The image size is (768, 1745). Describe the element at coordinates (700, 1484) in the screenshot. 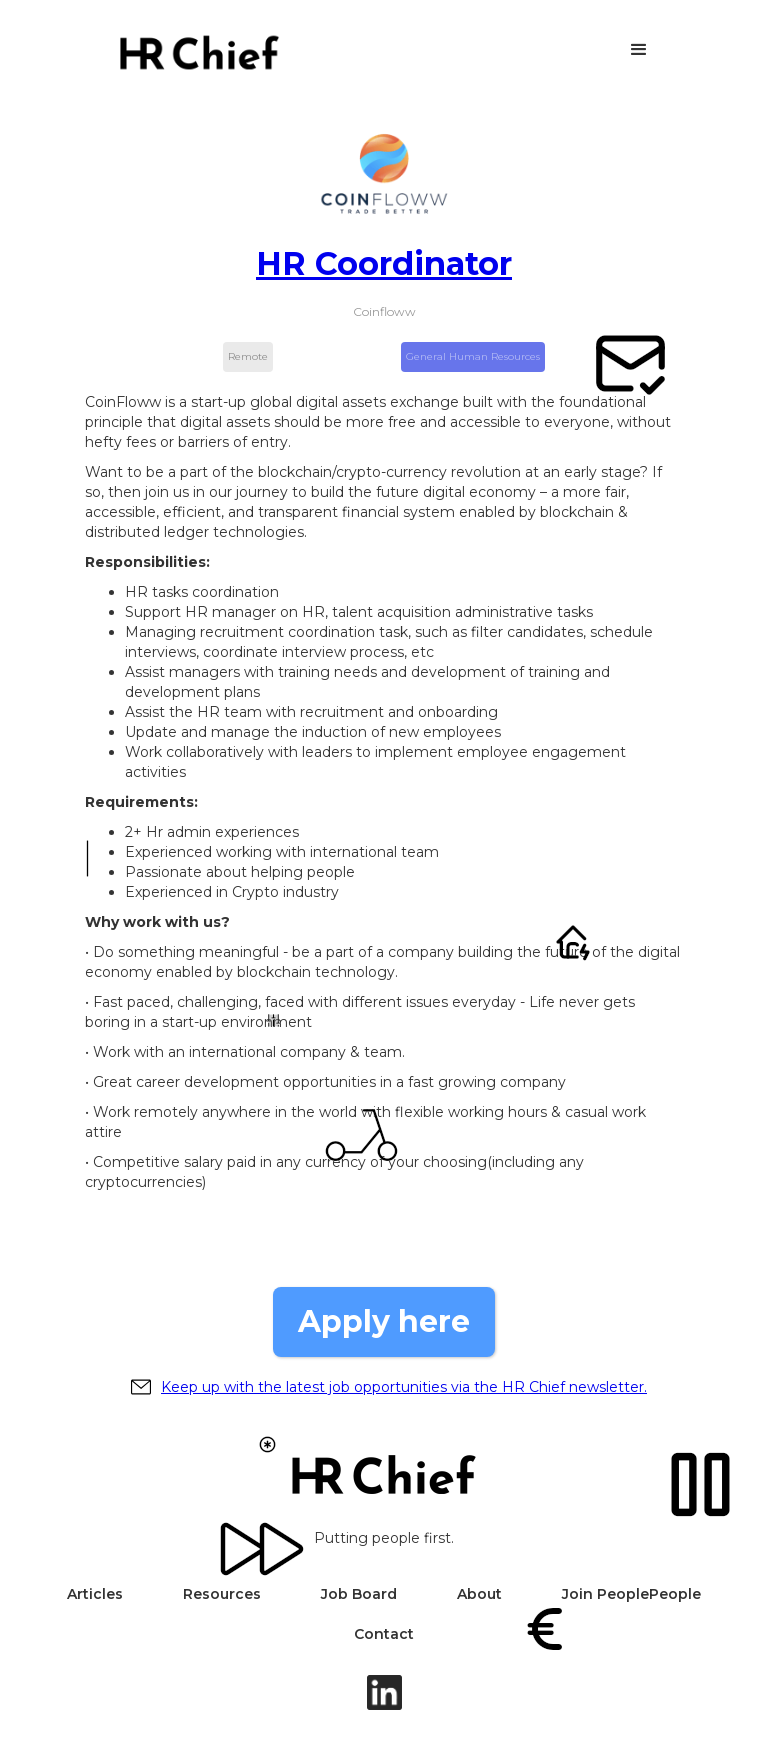

I see `pause media playback` at that location.